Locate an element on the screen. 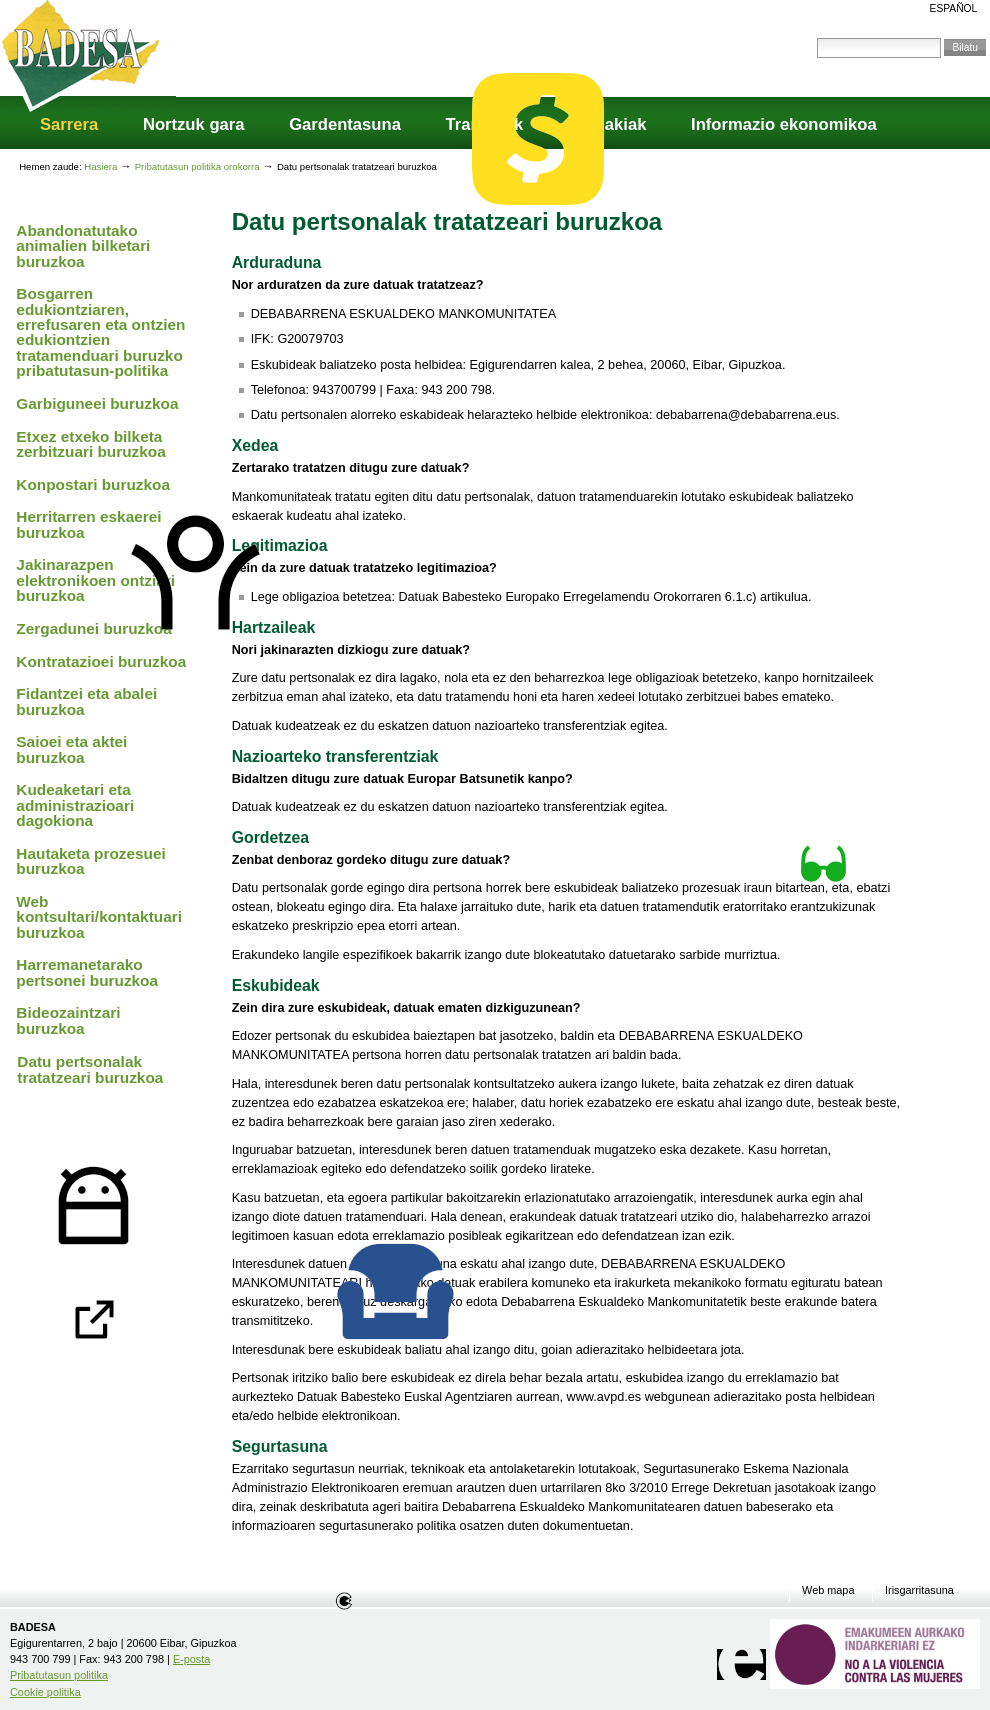 This screenshot has width=990, height=1710. open link in a new tab or window is located at coordinates (94, 1319).